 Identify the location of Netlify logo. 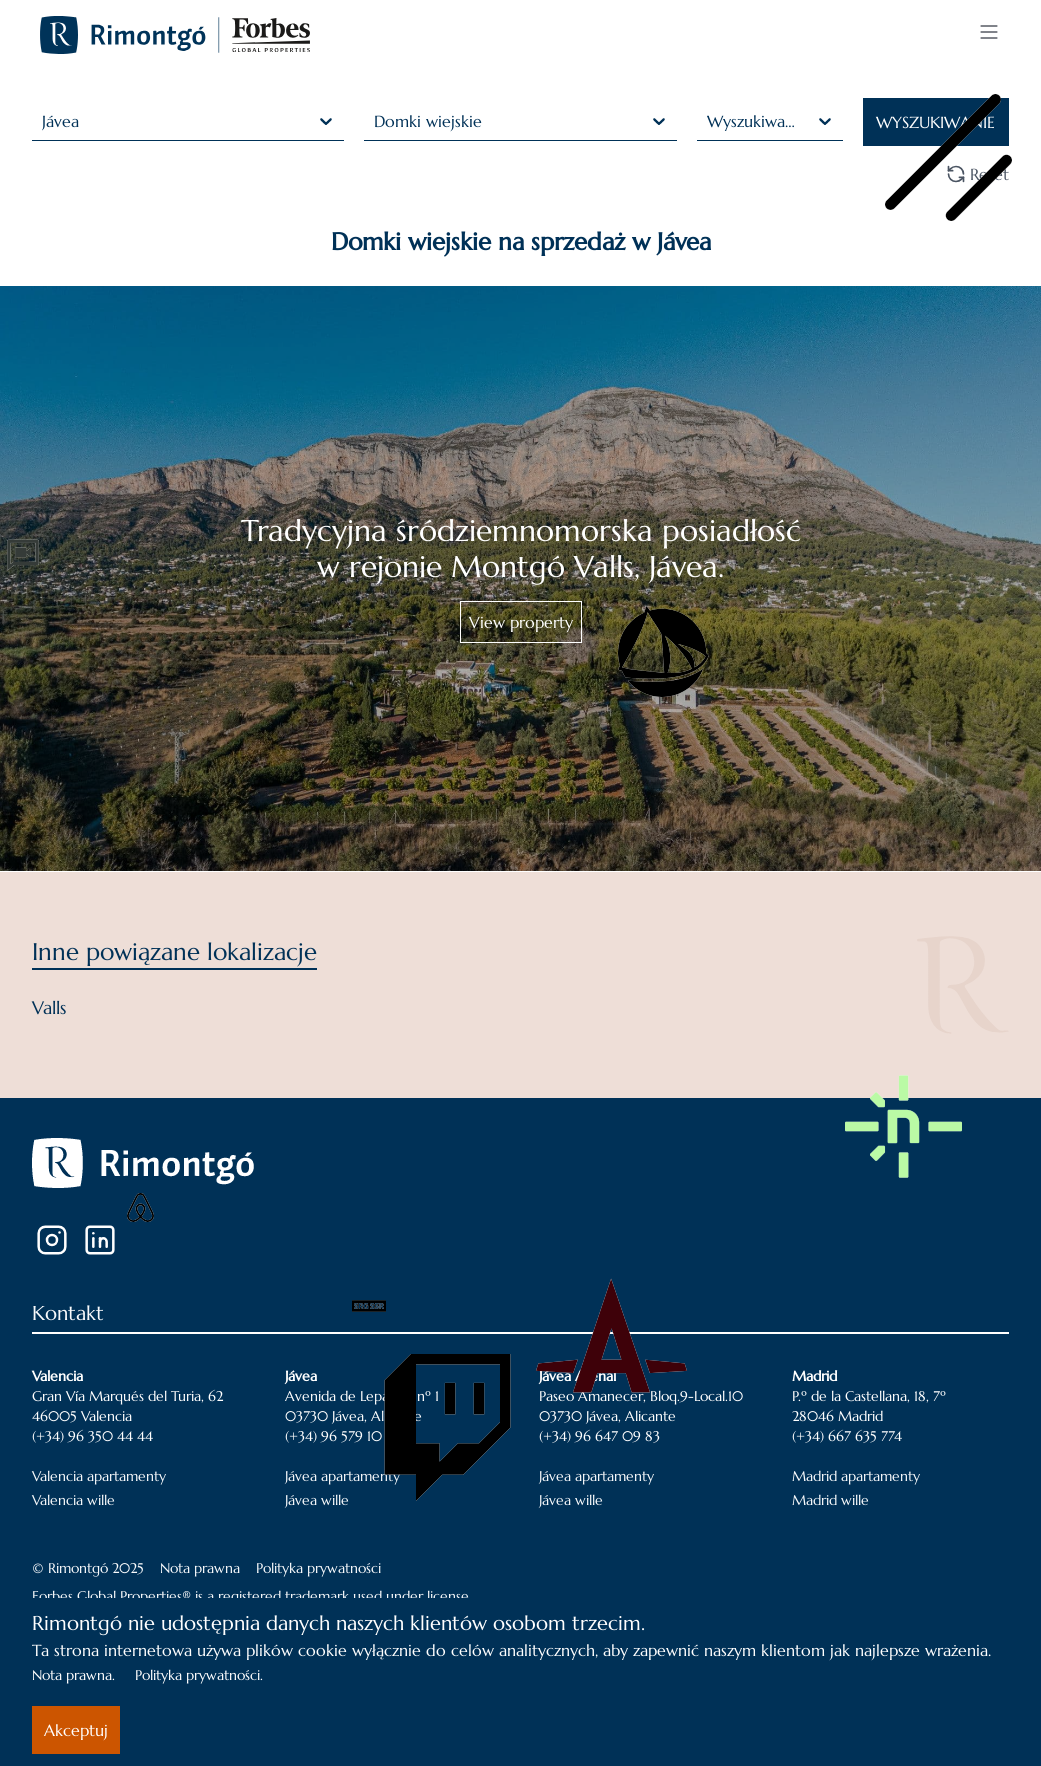
(903, 1126).